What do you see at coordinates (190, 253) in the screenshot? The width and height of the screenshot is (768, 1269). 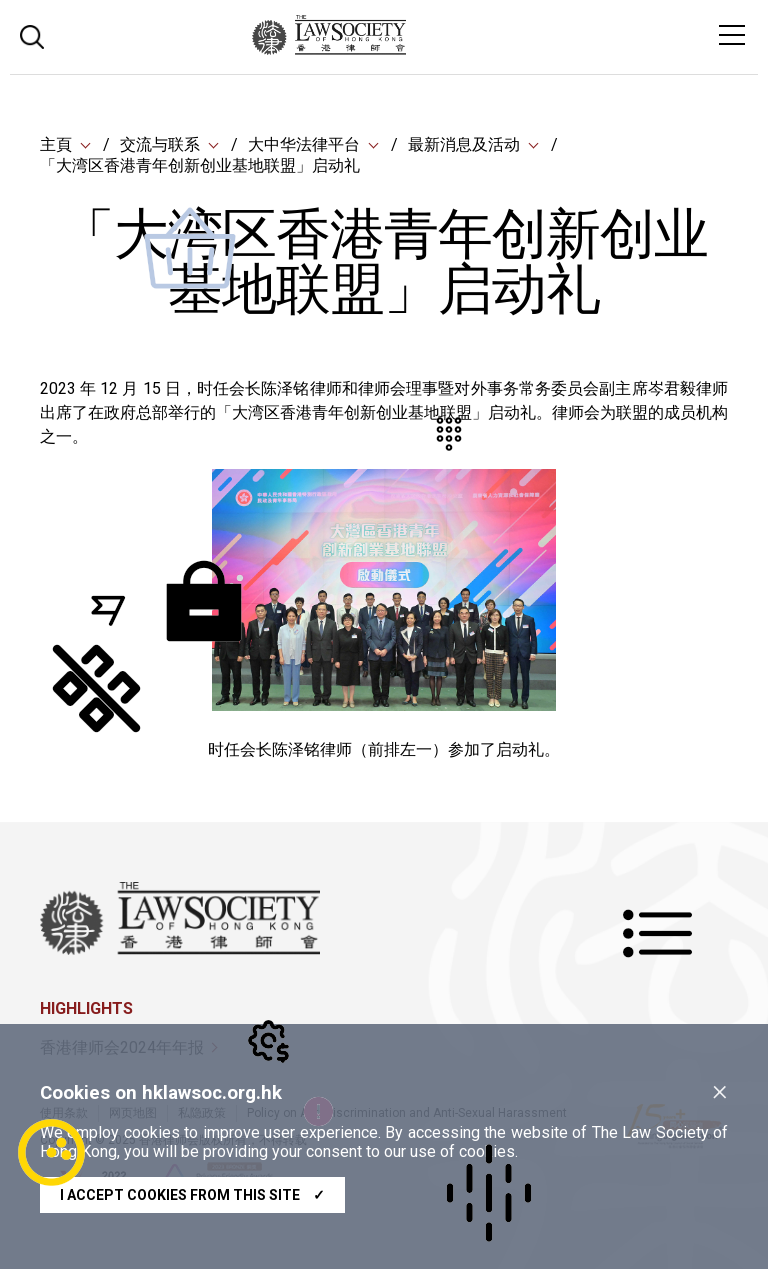 I see `view your shopping basket` at bounding box center [190, 253].